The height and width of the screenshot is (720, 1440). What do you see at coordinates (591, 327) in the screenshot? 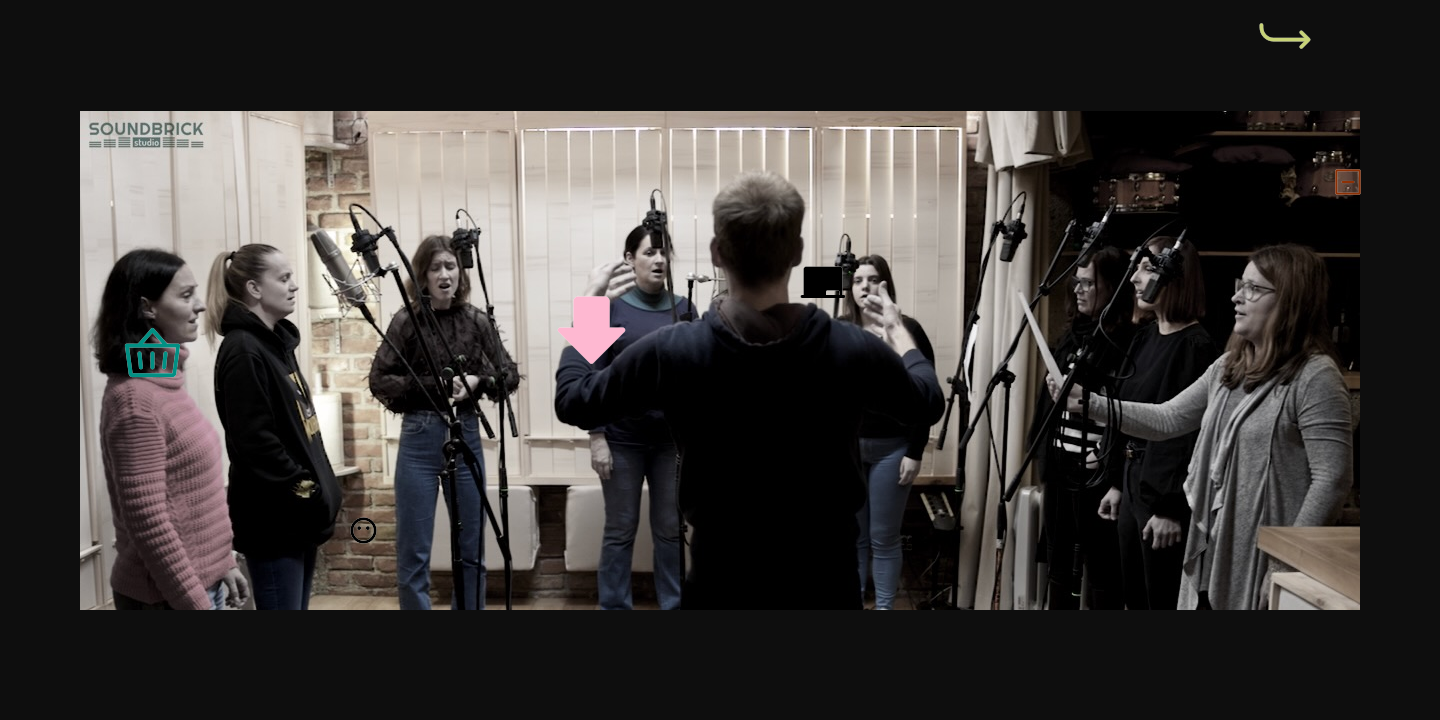
I see `download a file or content` at bounding box center [591, 327].